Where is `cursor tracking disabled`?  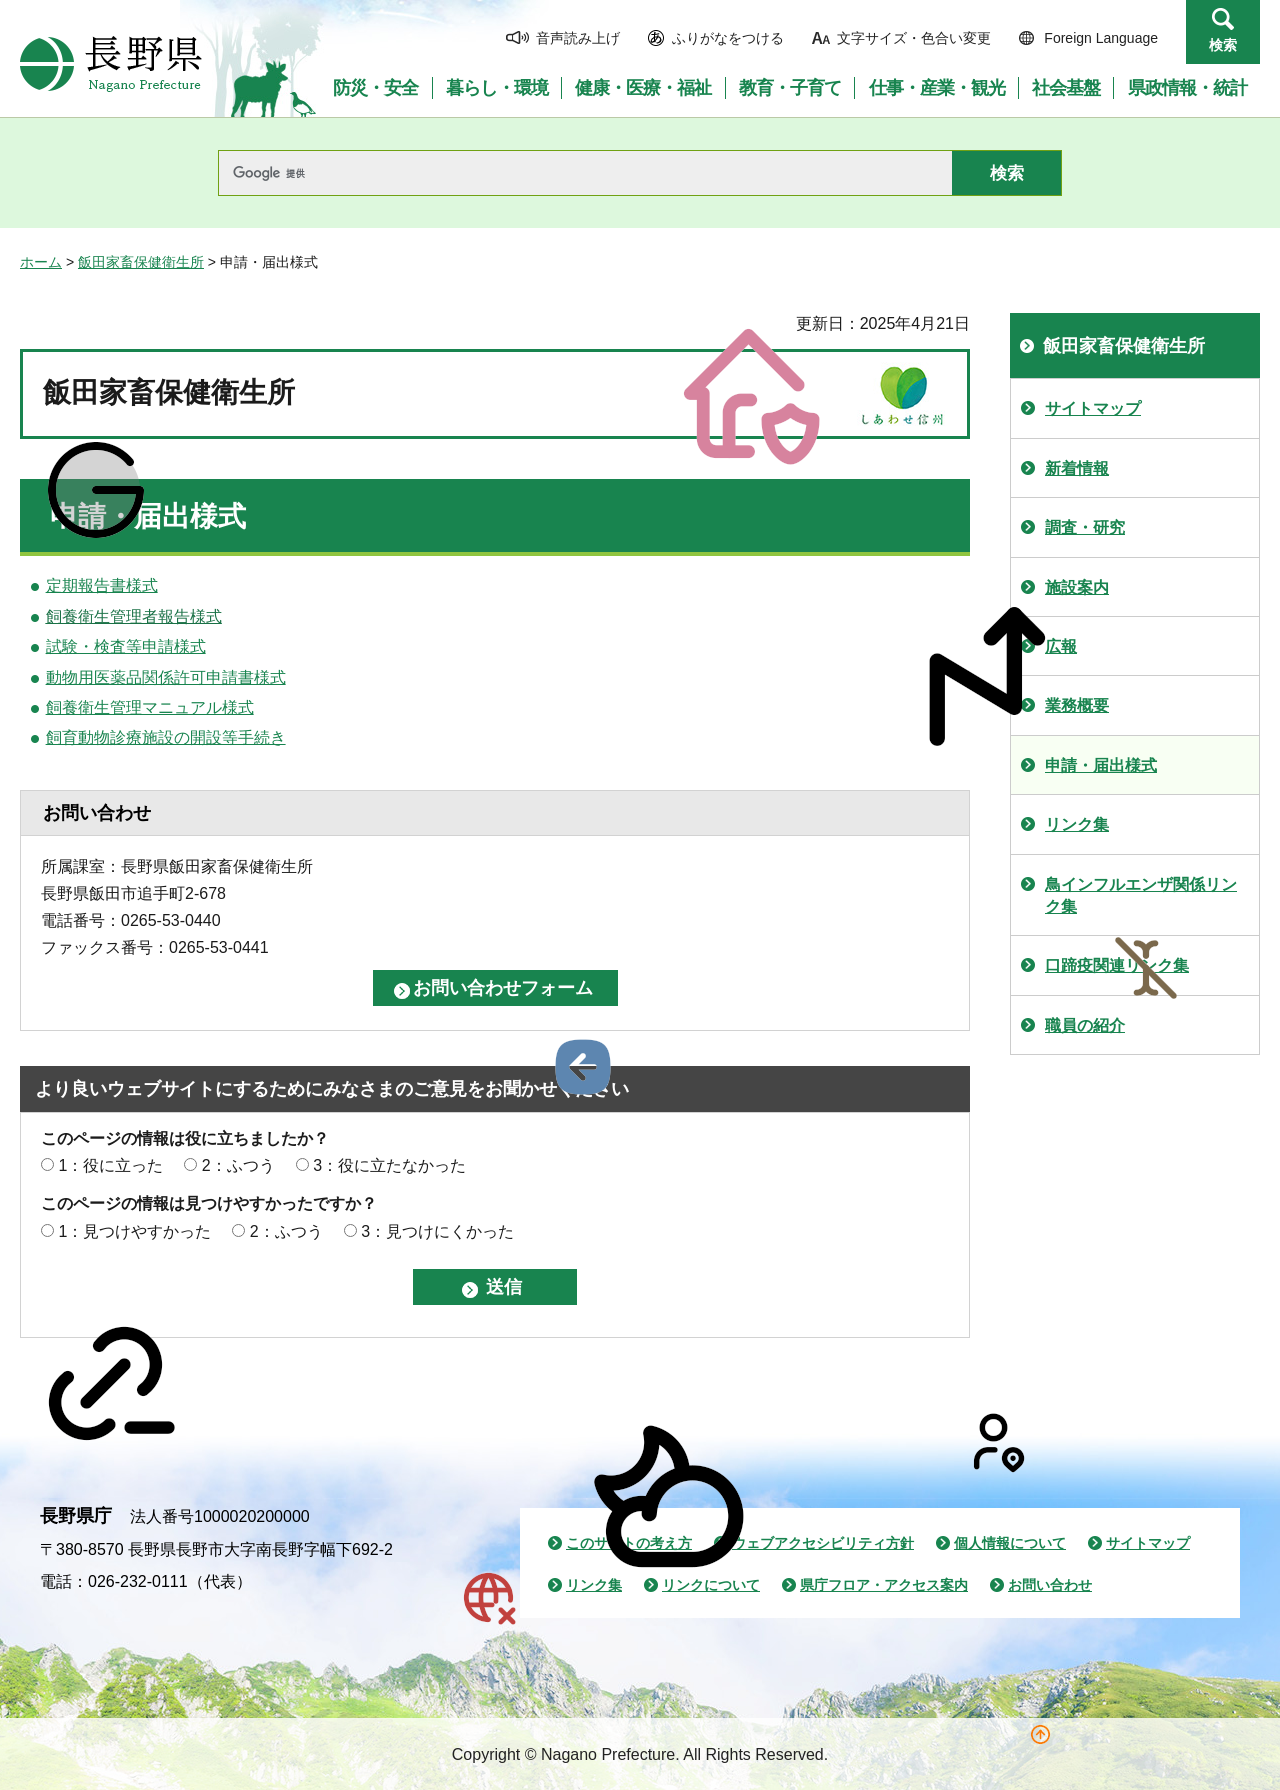 cursor tracking disabled is located at coordinates (1146, 968).